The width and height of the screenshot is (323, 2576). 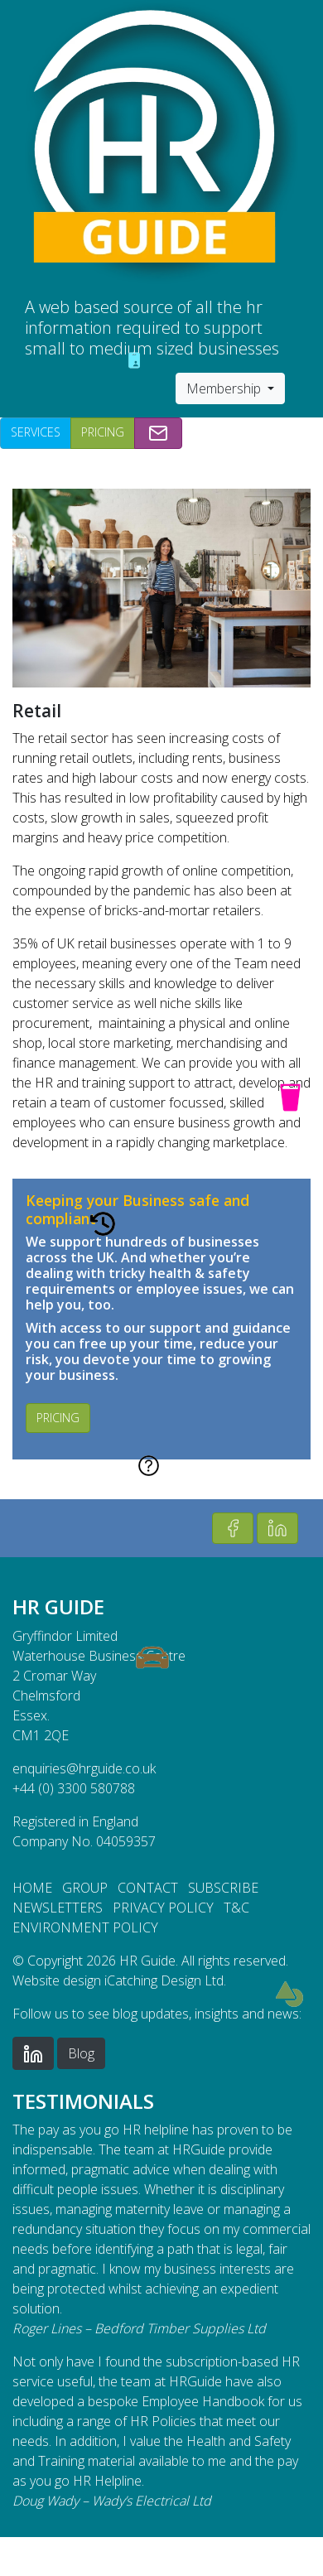 What do you see at coordinates (134, 360) in the screenshot?
I see `view your profile or ID information` at bounding box center [134, 360].